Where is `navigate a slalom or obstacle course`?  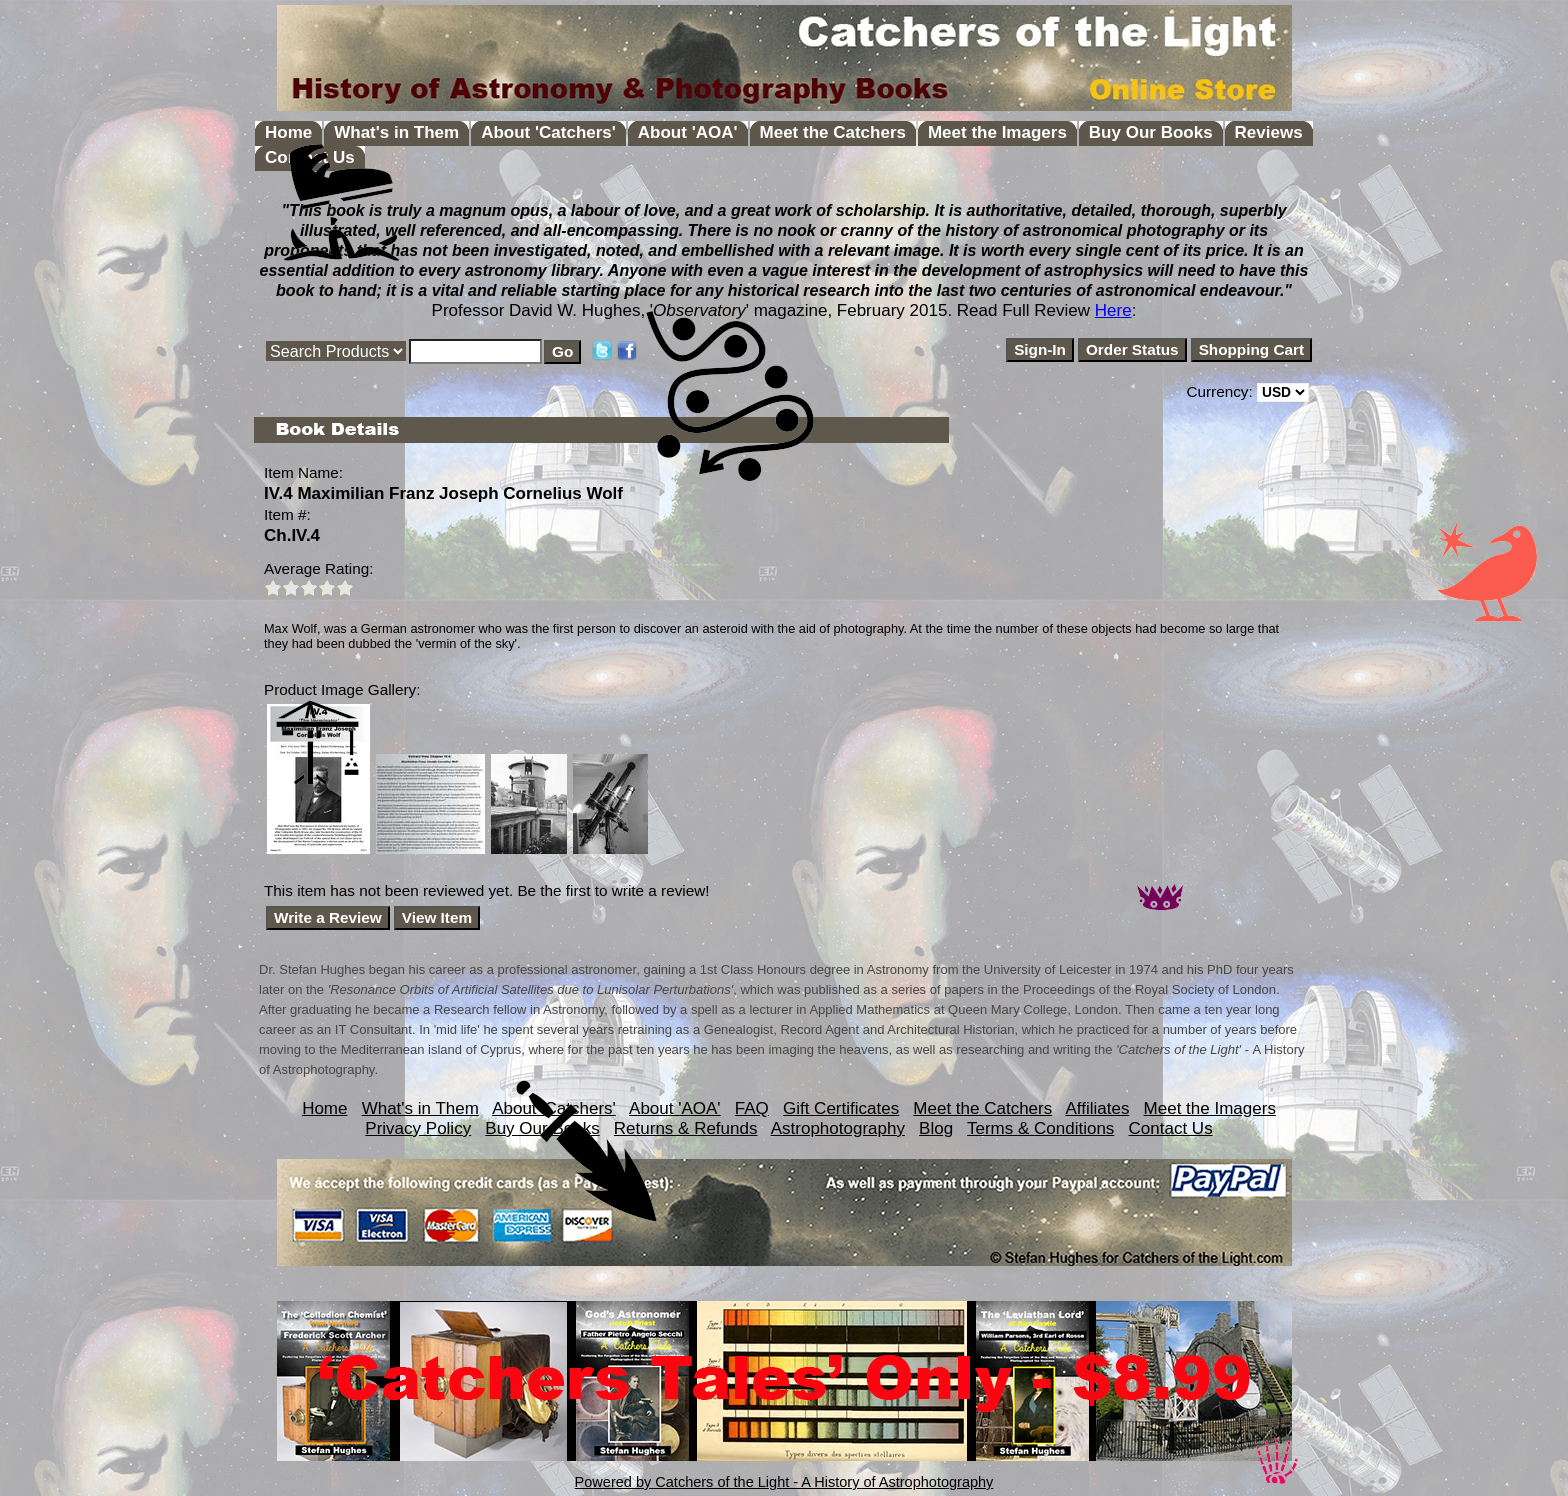
navigate a slalom or obstacle course is located at coordinates (730, 396).